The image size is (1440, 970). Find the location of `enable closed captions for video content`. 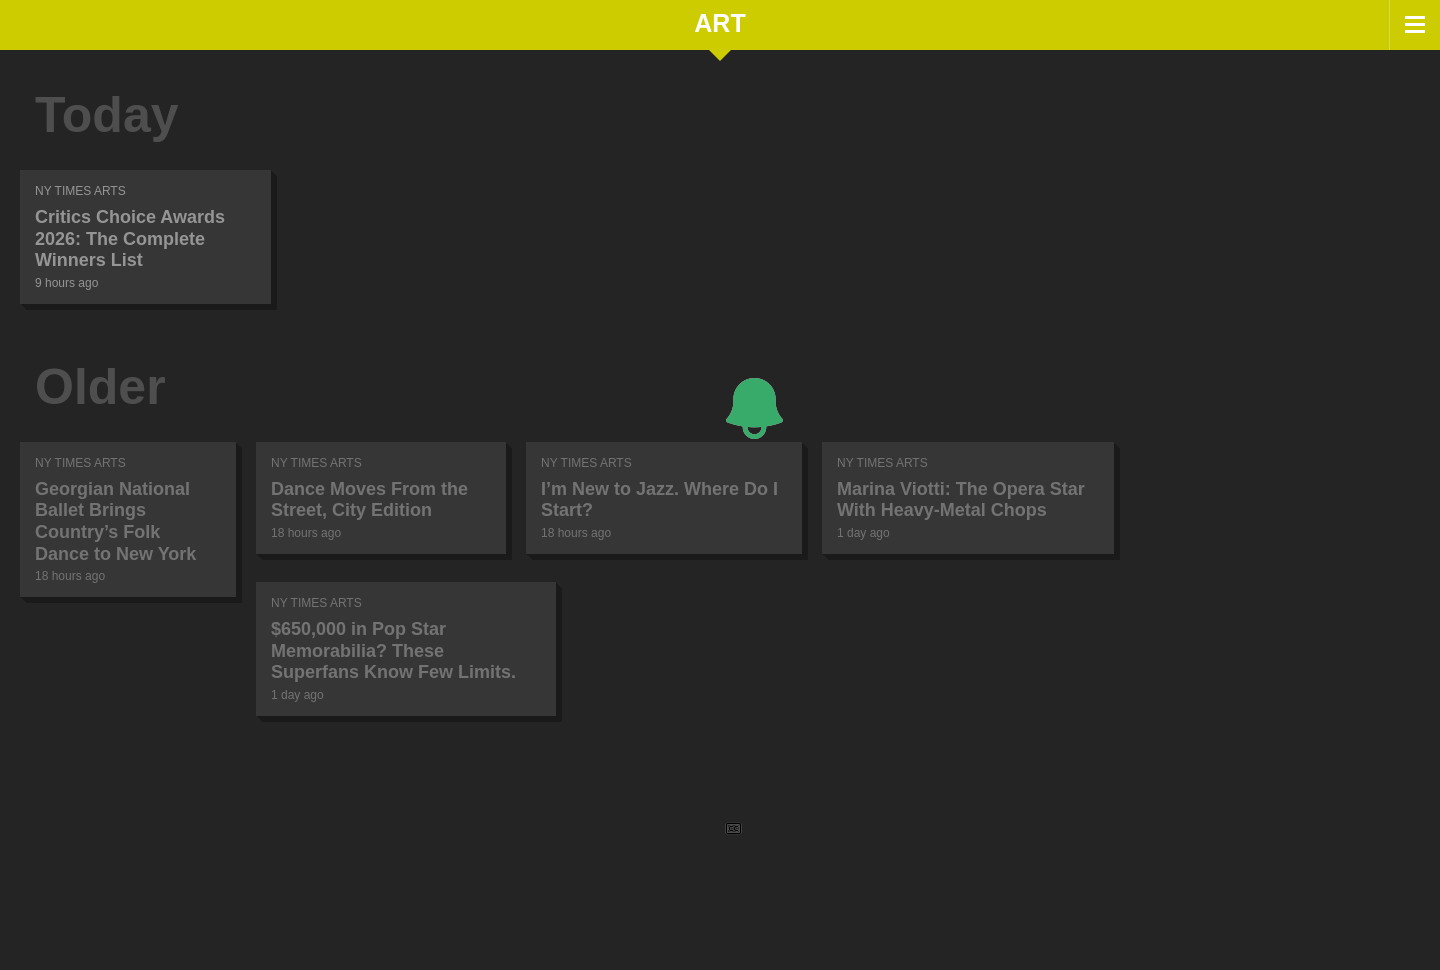

enable closed captions for video content is located at coordinates (733, 828).